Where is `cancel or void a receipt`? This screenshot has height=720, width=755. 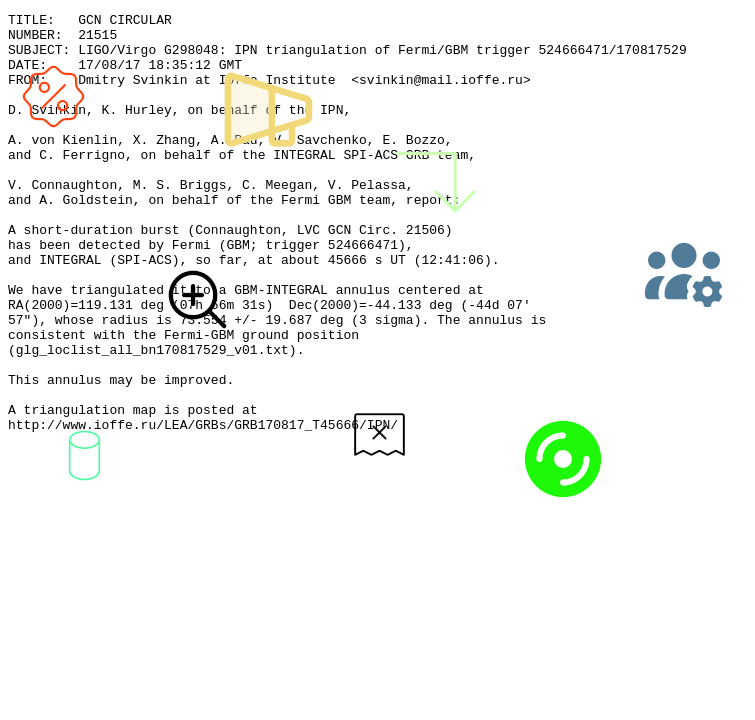
cancel or void a receipt is located at coordinates (379, 434).